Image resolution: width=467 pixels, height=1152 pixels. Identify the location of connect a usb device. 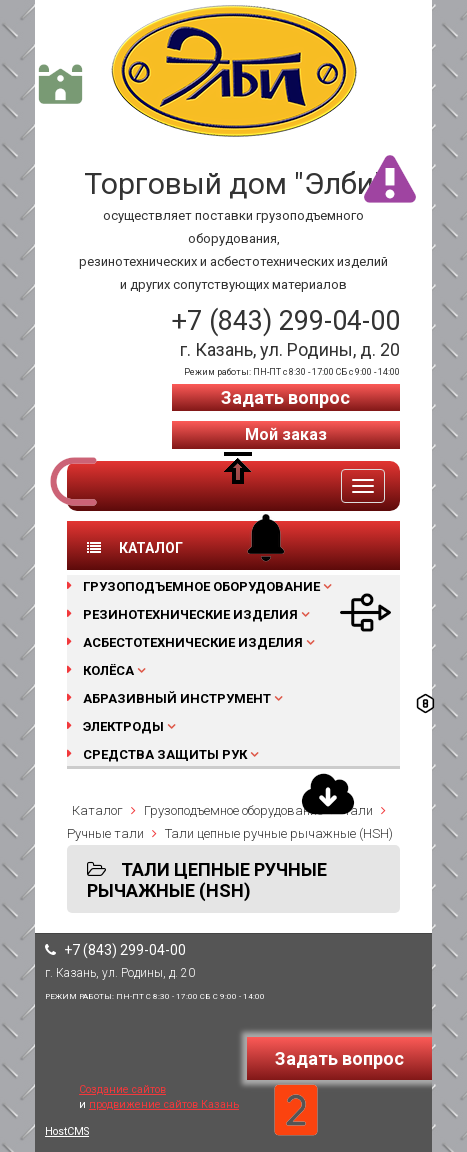
(365, 612).